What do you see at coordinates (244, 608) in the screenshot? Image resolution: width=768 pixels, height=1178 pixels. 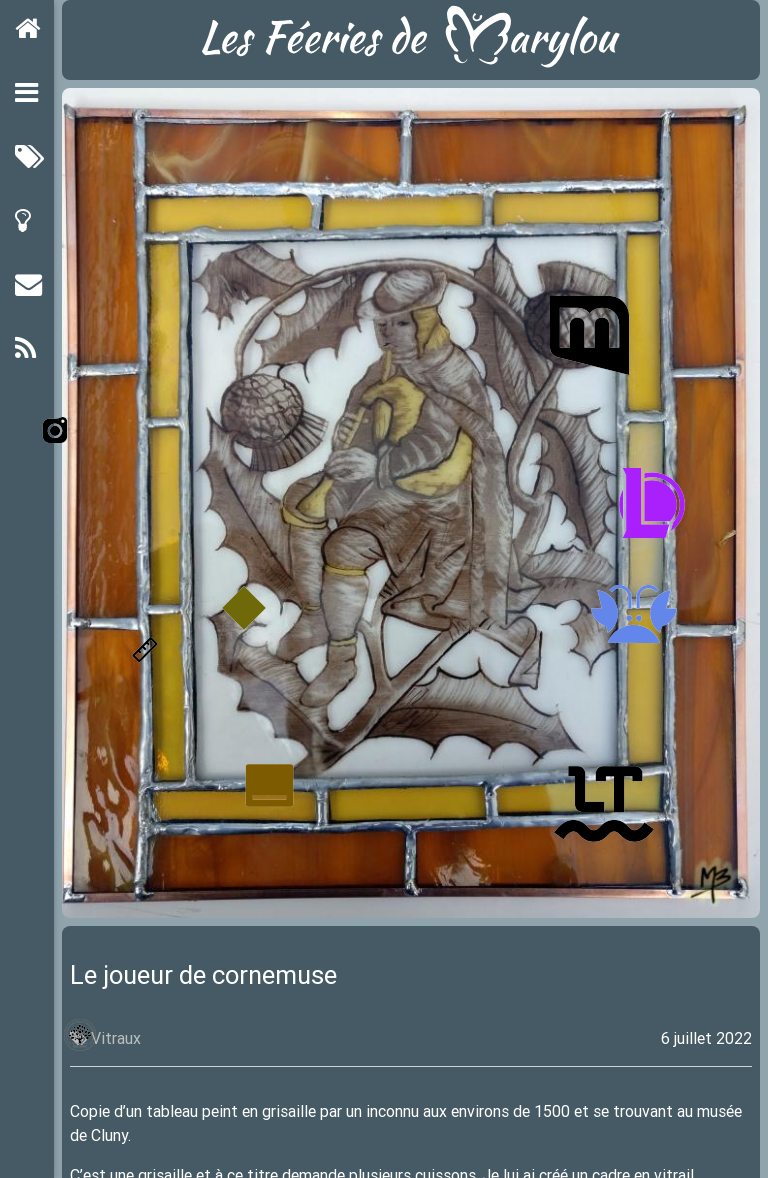 I see `open kedro data pipeline application` at bounding box center [244, 608].